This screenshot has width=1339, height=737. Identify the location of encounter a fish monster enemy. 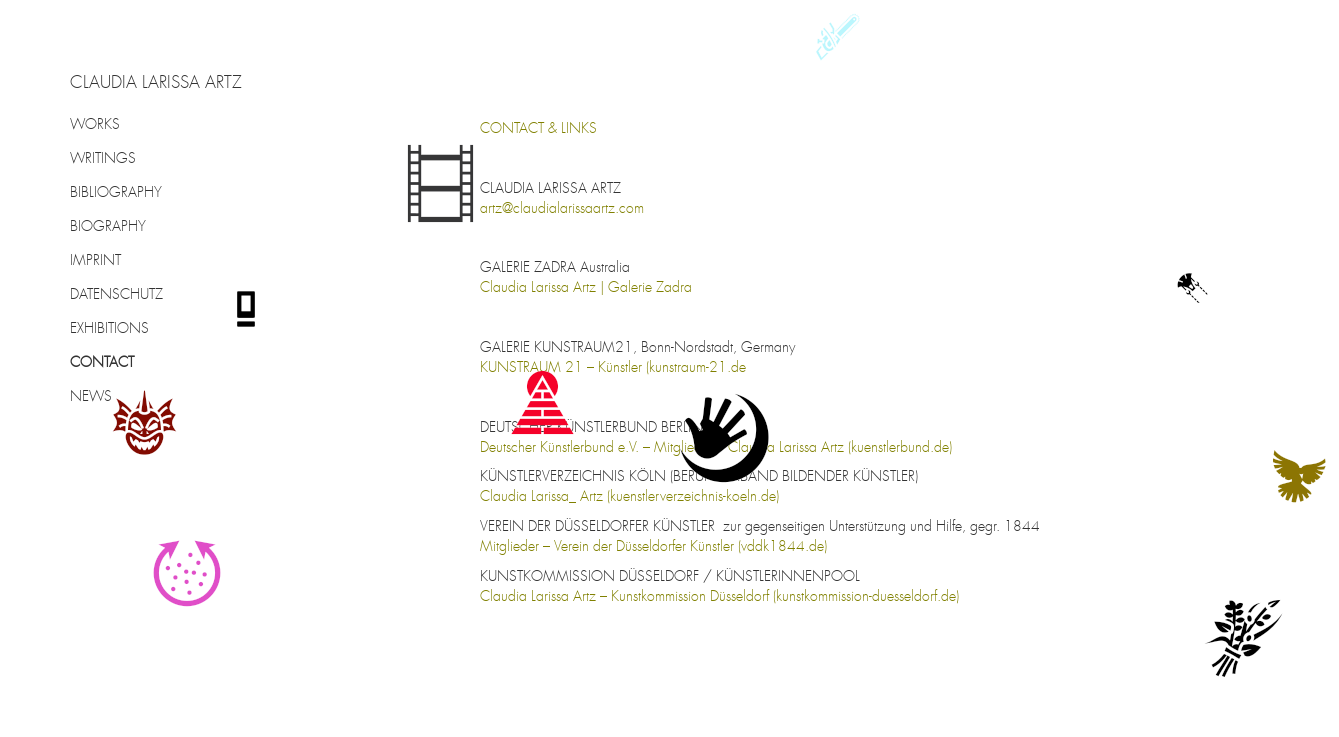
(144, 422).